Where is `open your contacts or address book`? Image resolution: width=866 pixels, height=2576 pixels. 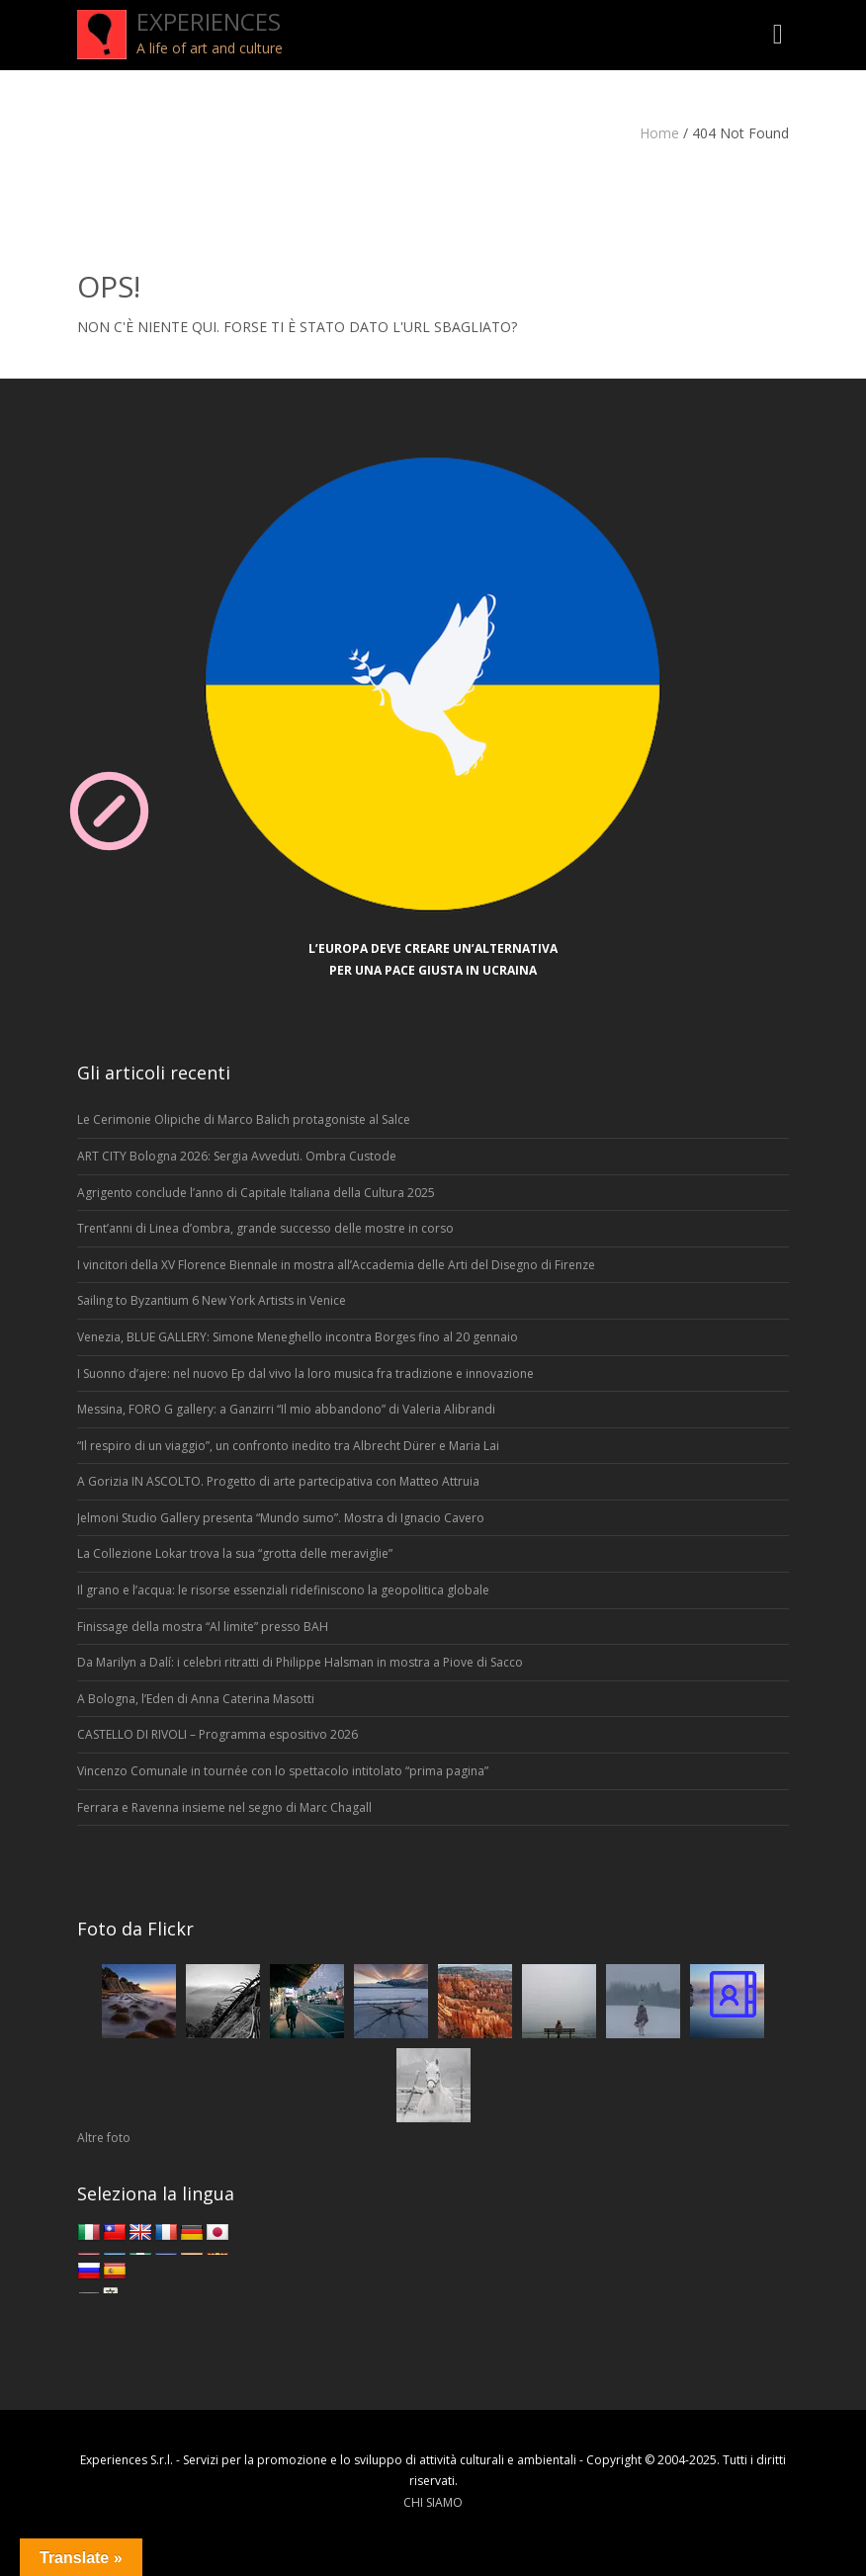
open your contacts or address book is located at coordinates (733, 1994).